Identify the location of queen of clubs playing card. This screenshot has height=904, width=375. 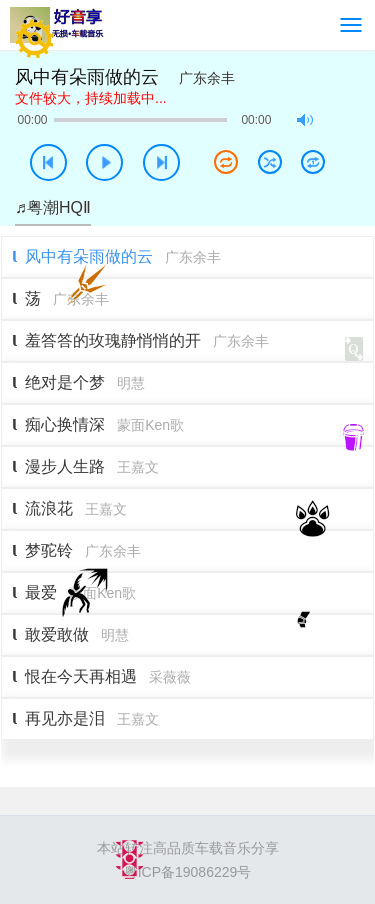
(354, 349).